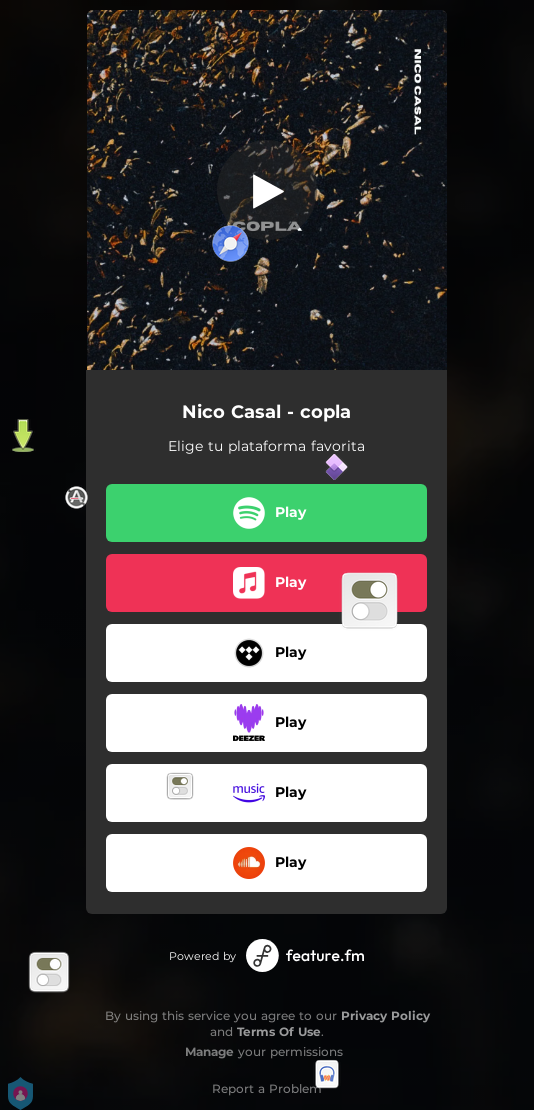 This screenshot has height=1110, width=534. Describe the element at coordinates (327, 1074) in the screenshot. I see `an audacity audio project file` at that location.